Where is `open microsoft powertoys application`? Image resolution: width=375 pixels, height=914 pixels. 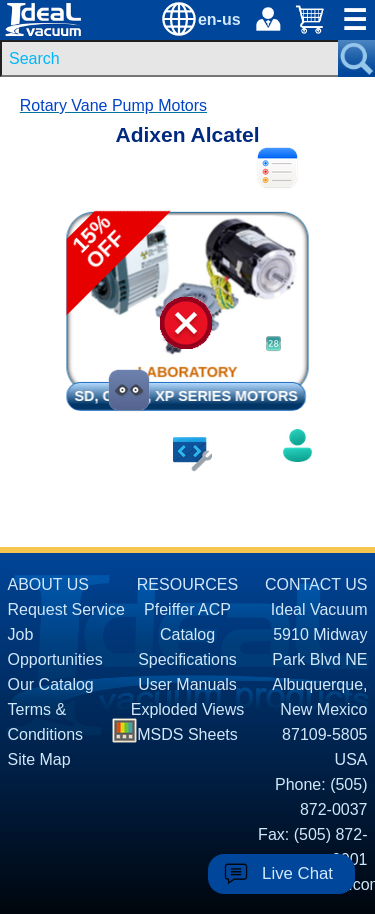 open microsoft powertoys application is located at coordinates (124, 730).